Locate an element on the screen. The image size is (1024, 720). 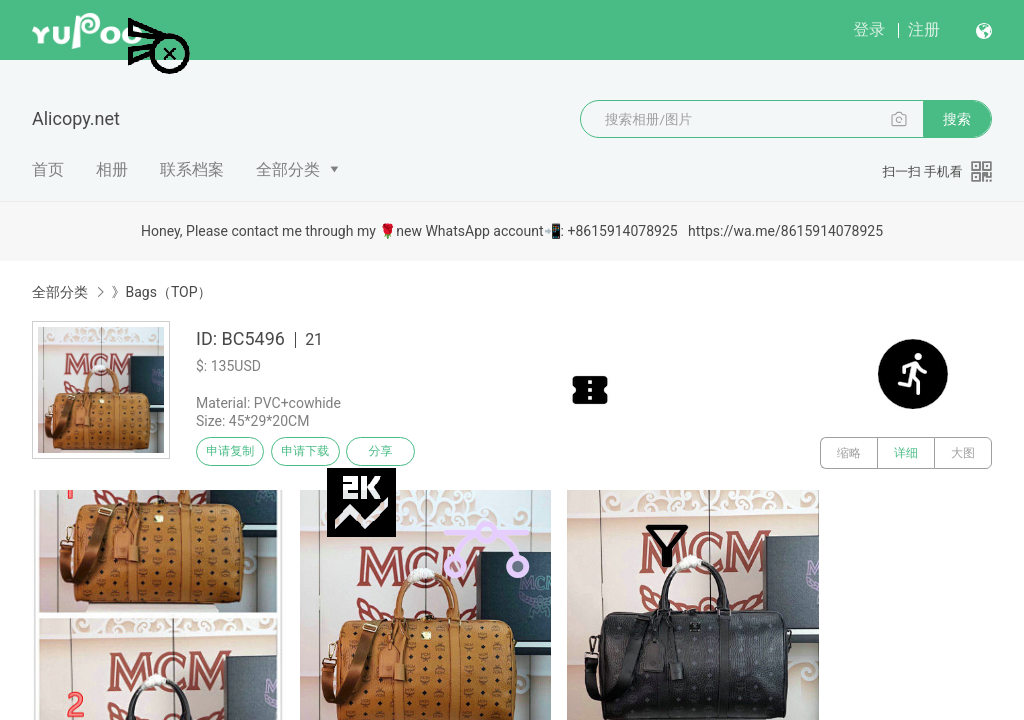
view score or performance metrics is located at coordinates (361, 502).